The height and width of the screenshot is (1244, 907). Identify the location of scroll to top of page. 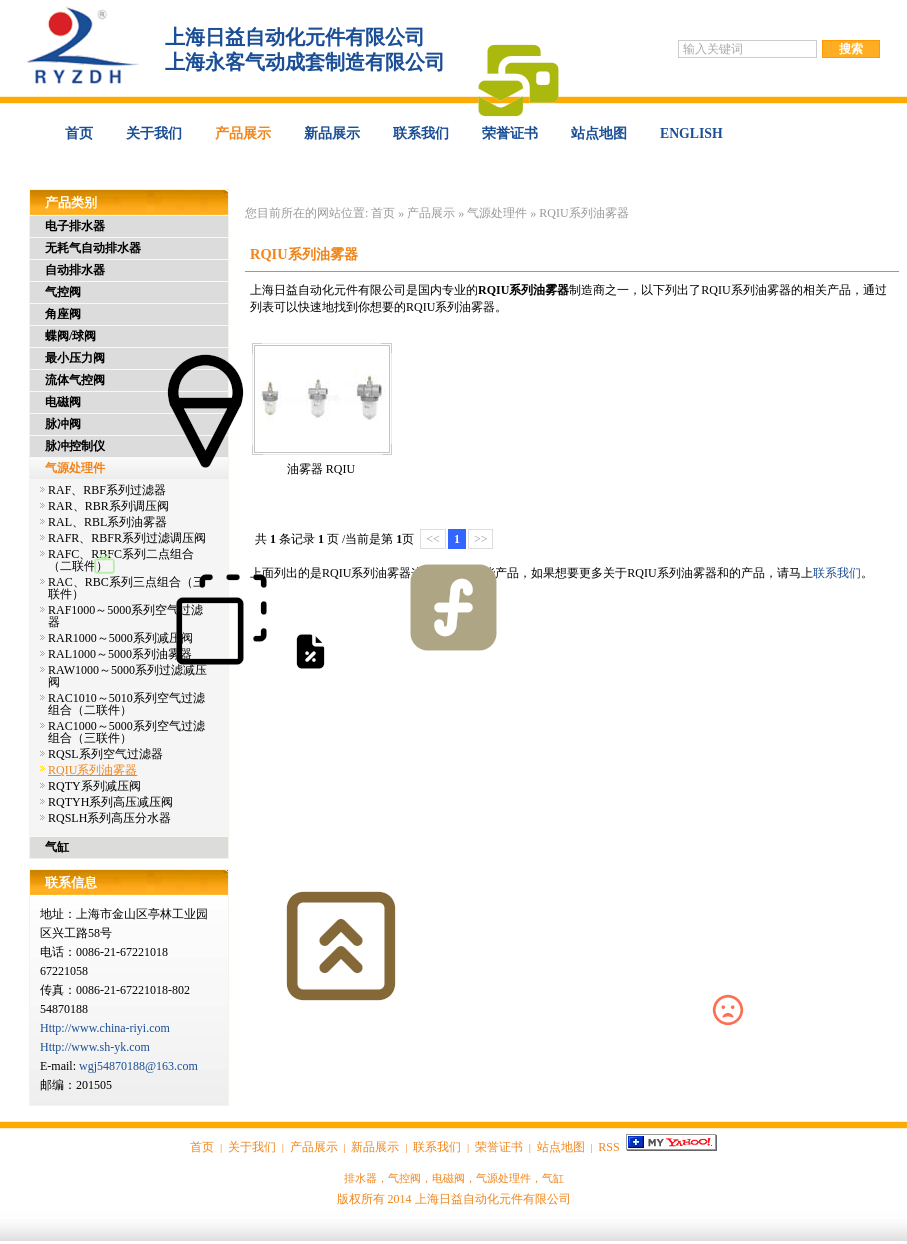
(341, 946).